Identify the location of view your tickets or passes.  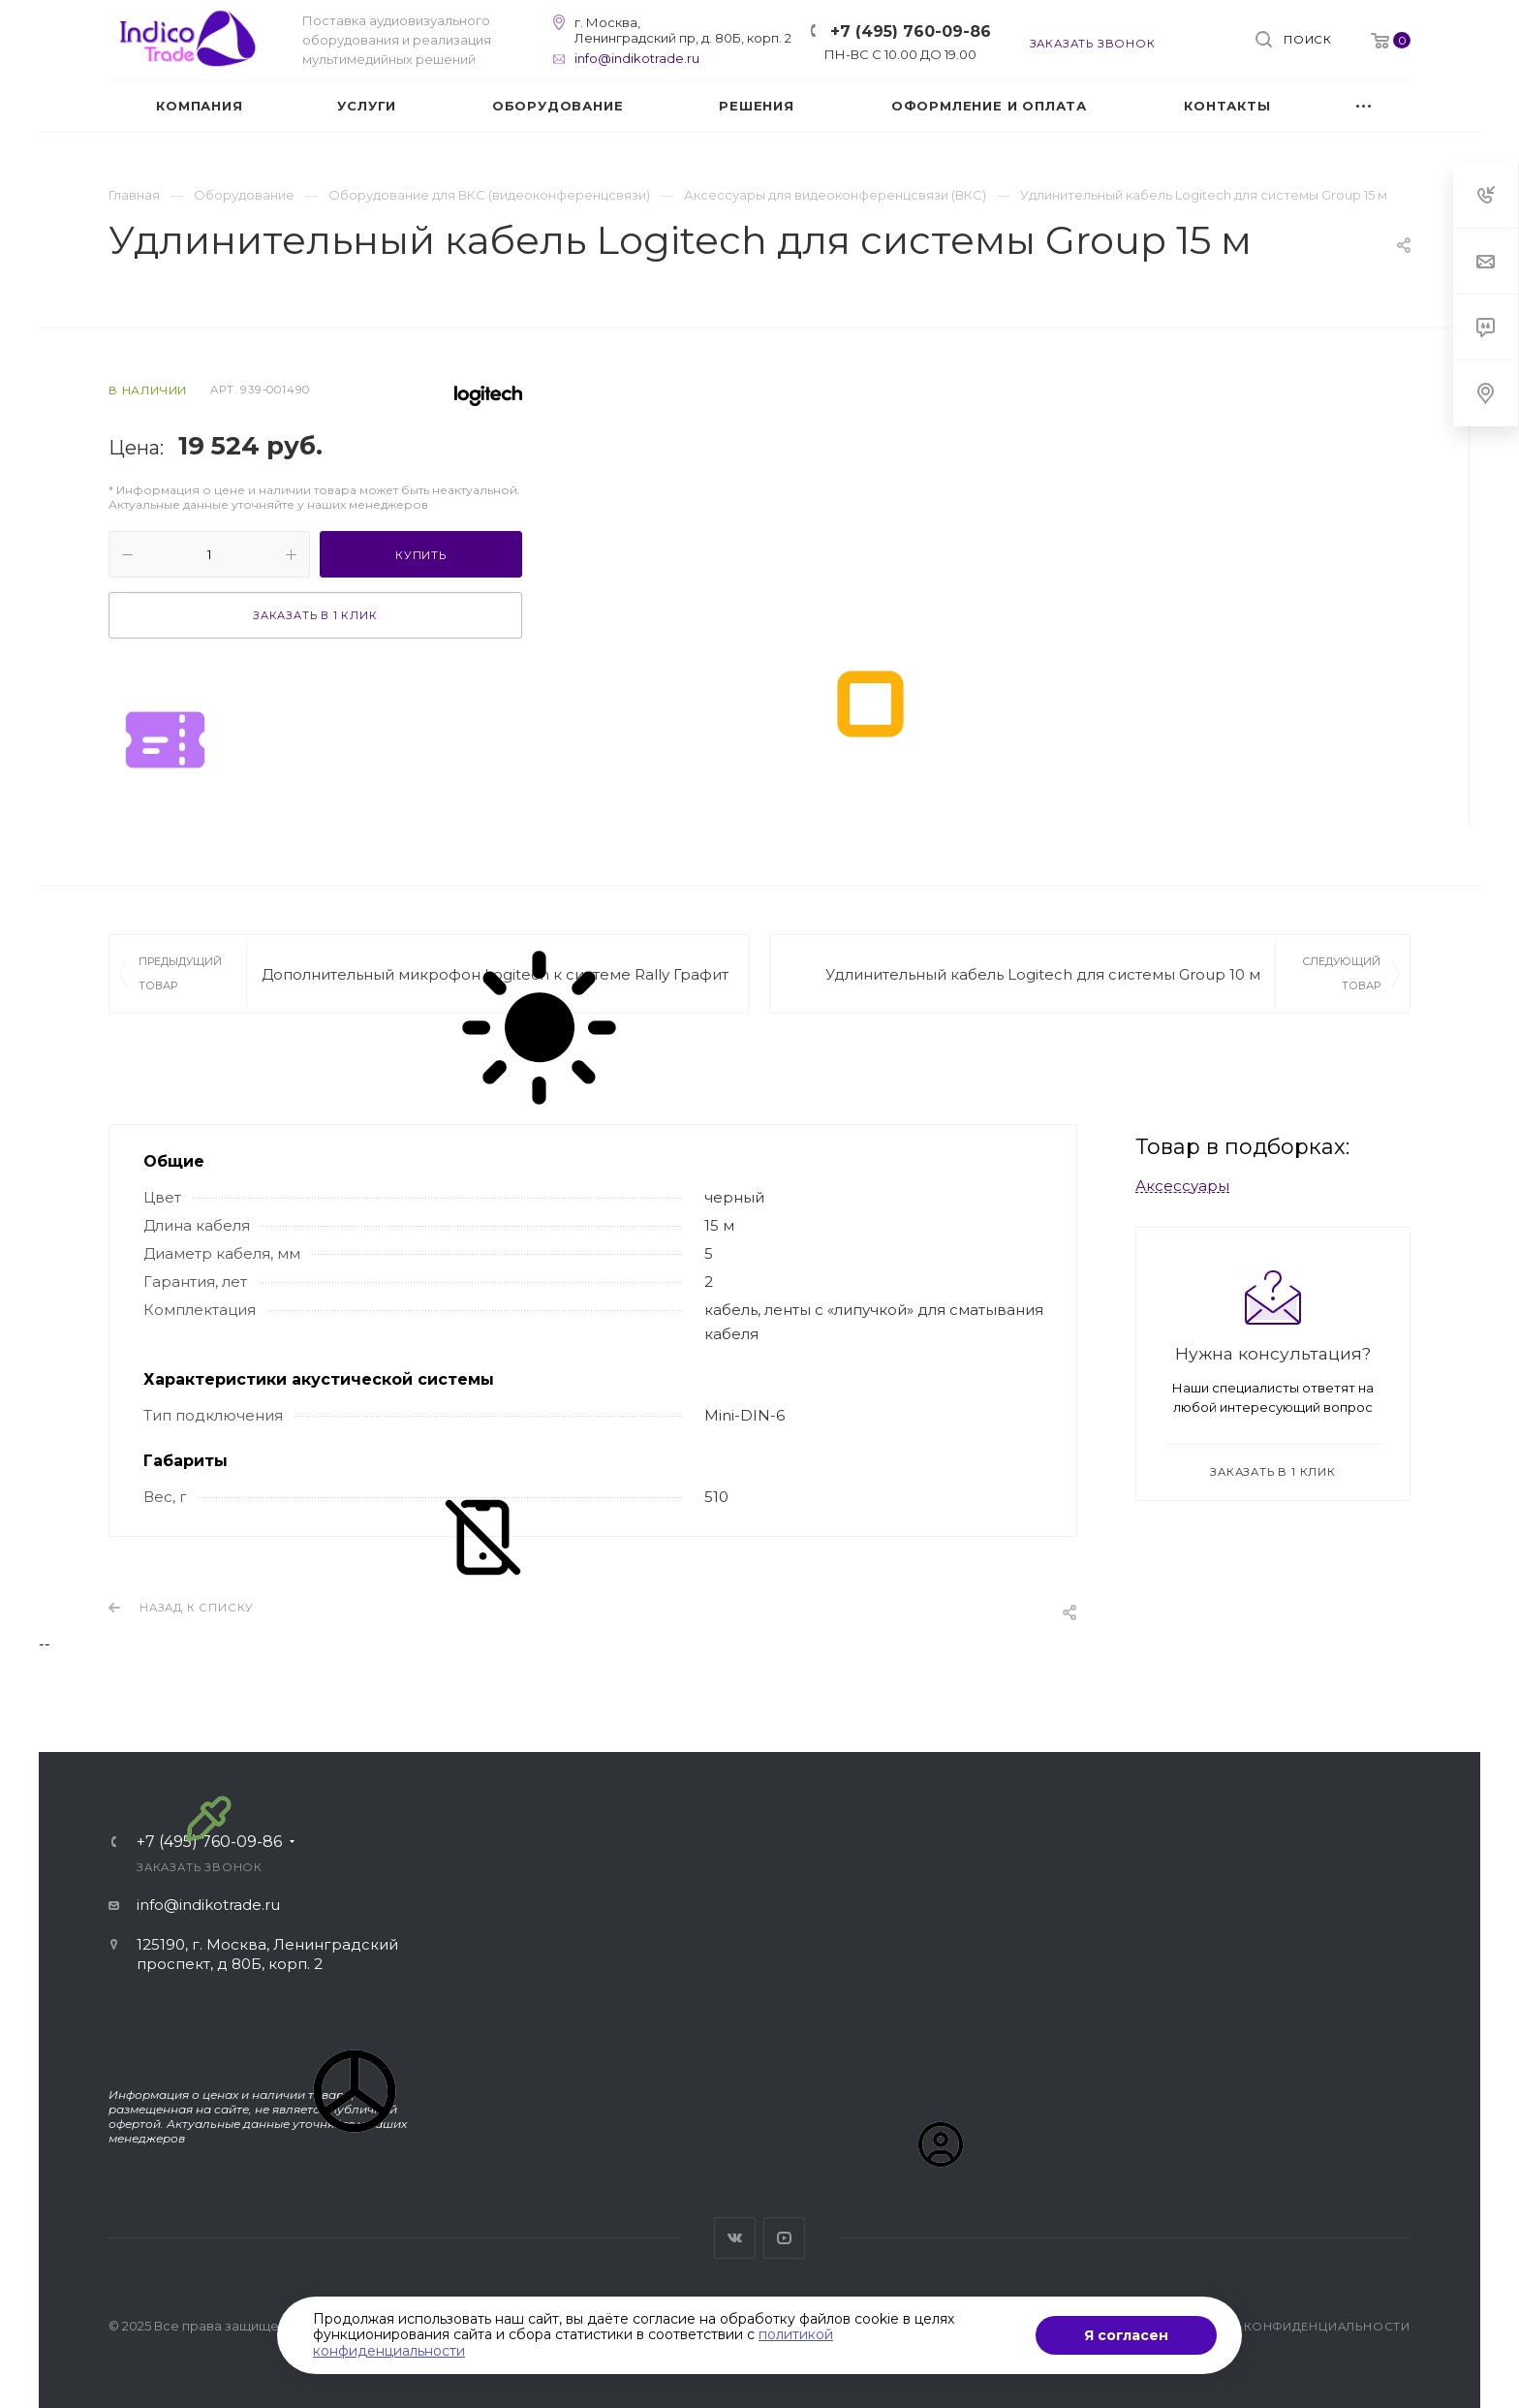
(165, 739).